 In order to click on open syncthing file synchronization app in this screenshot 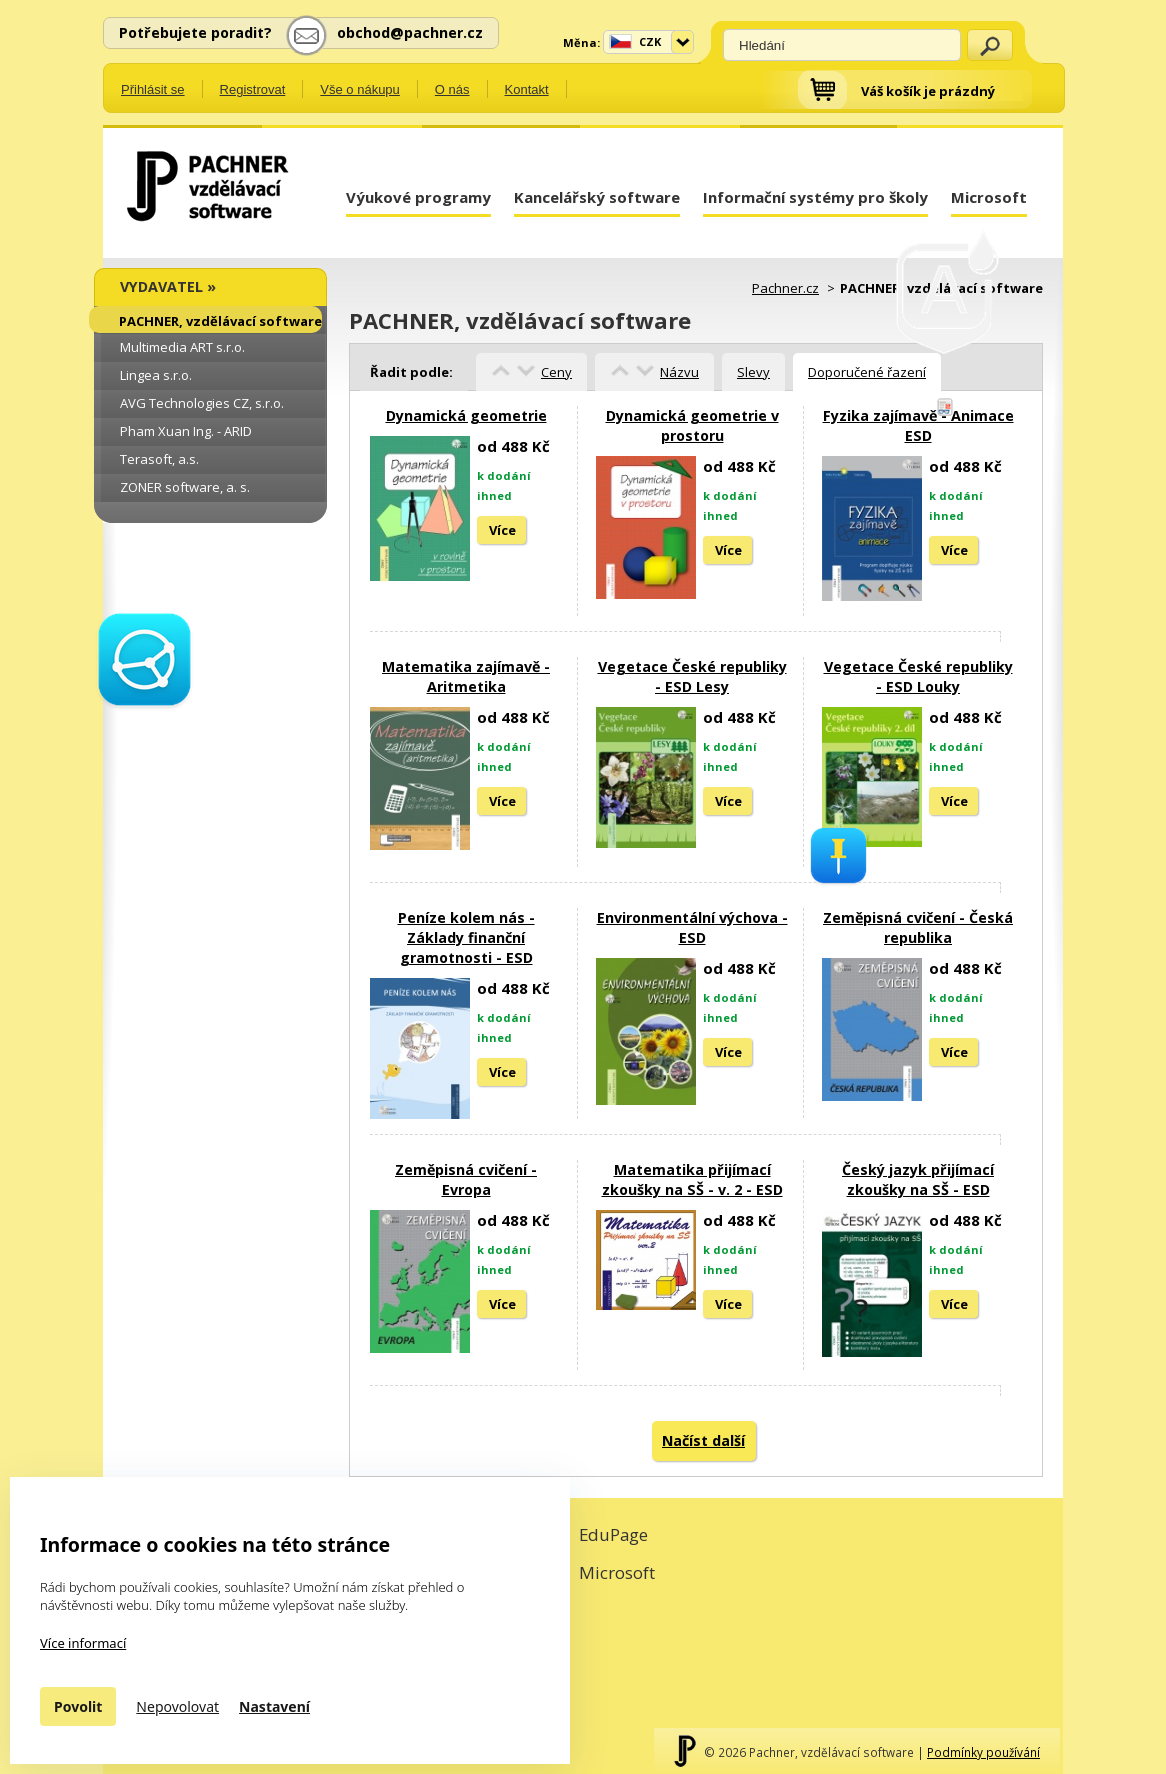, I will do `click(144, 659)`.